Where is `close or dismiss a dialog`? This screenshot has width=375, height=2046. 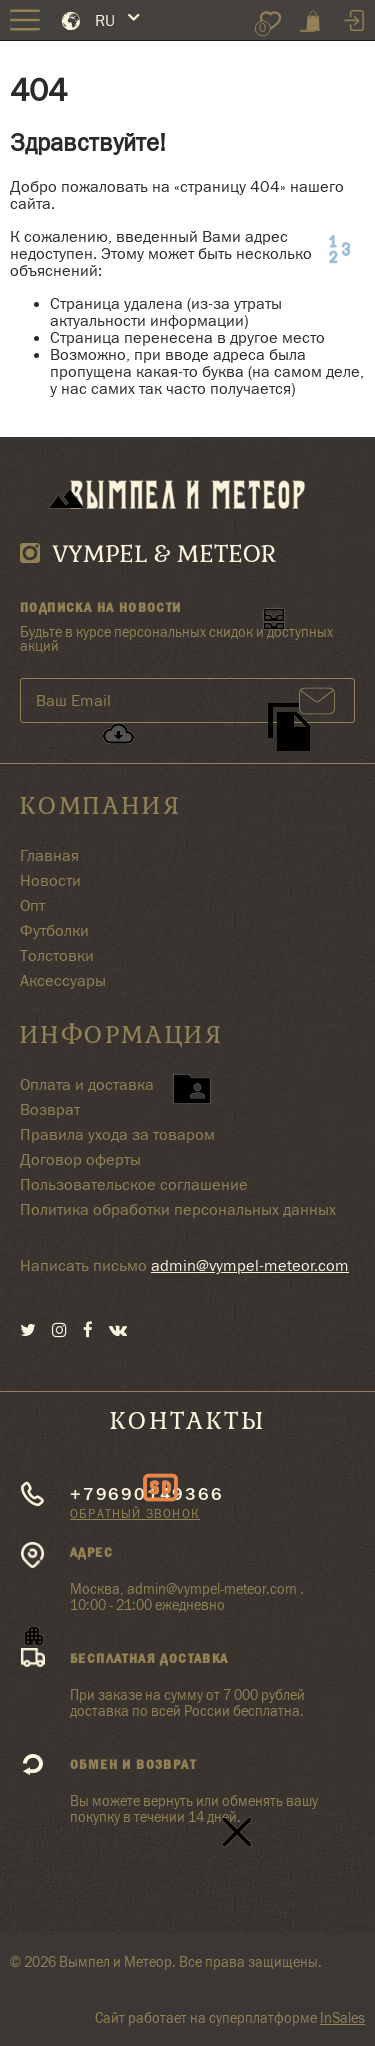
close or dismiss a dialog is located at coordinates (237, 1832).